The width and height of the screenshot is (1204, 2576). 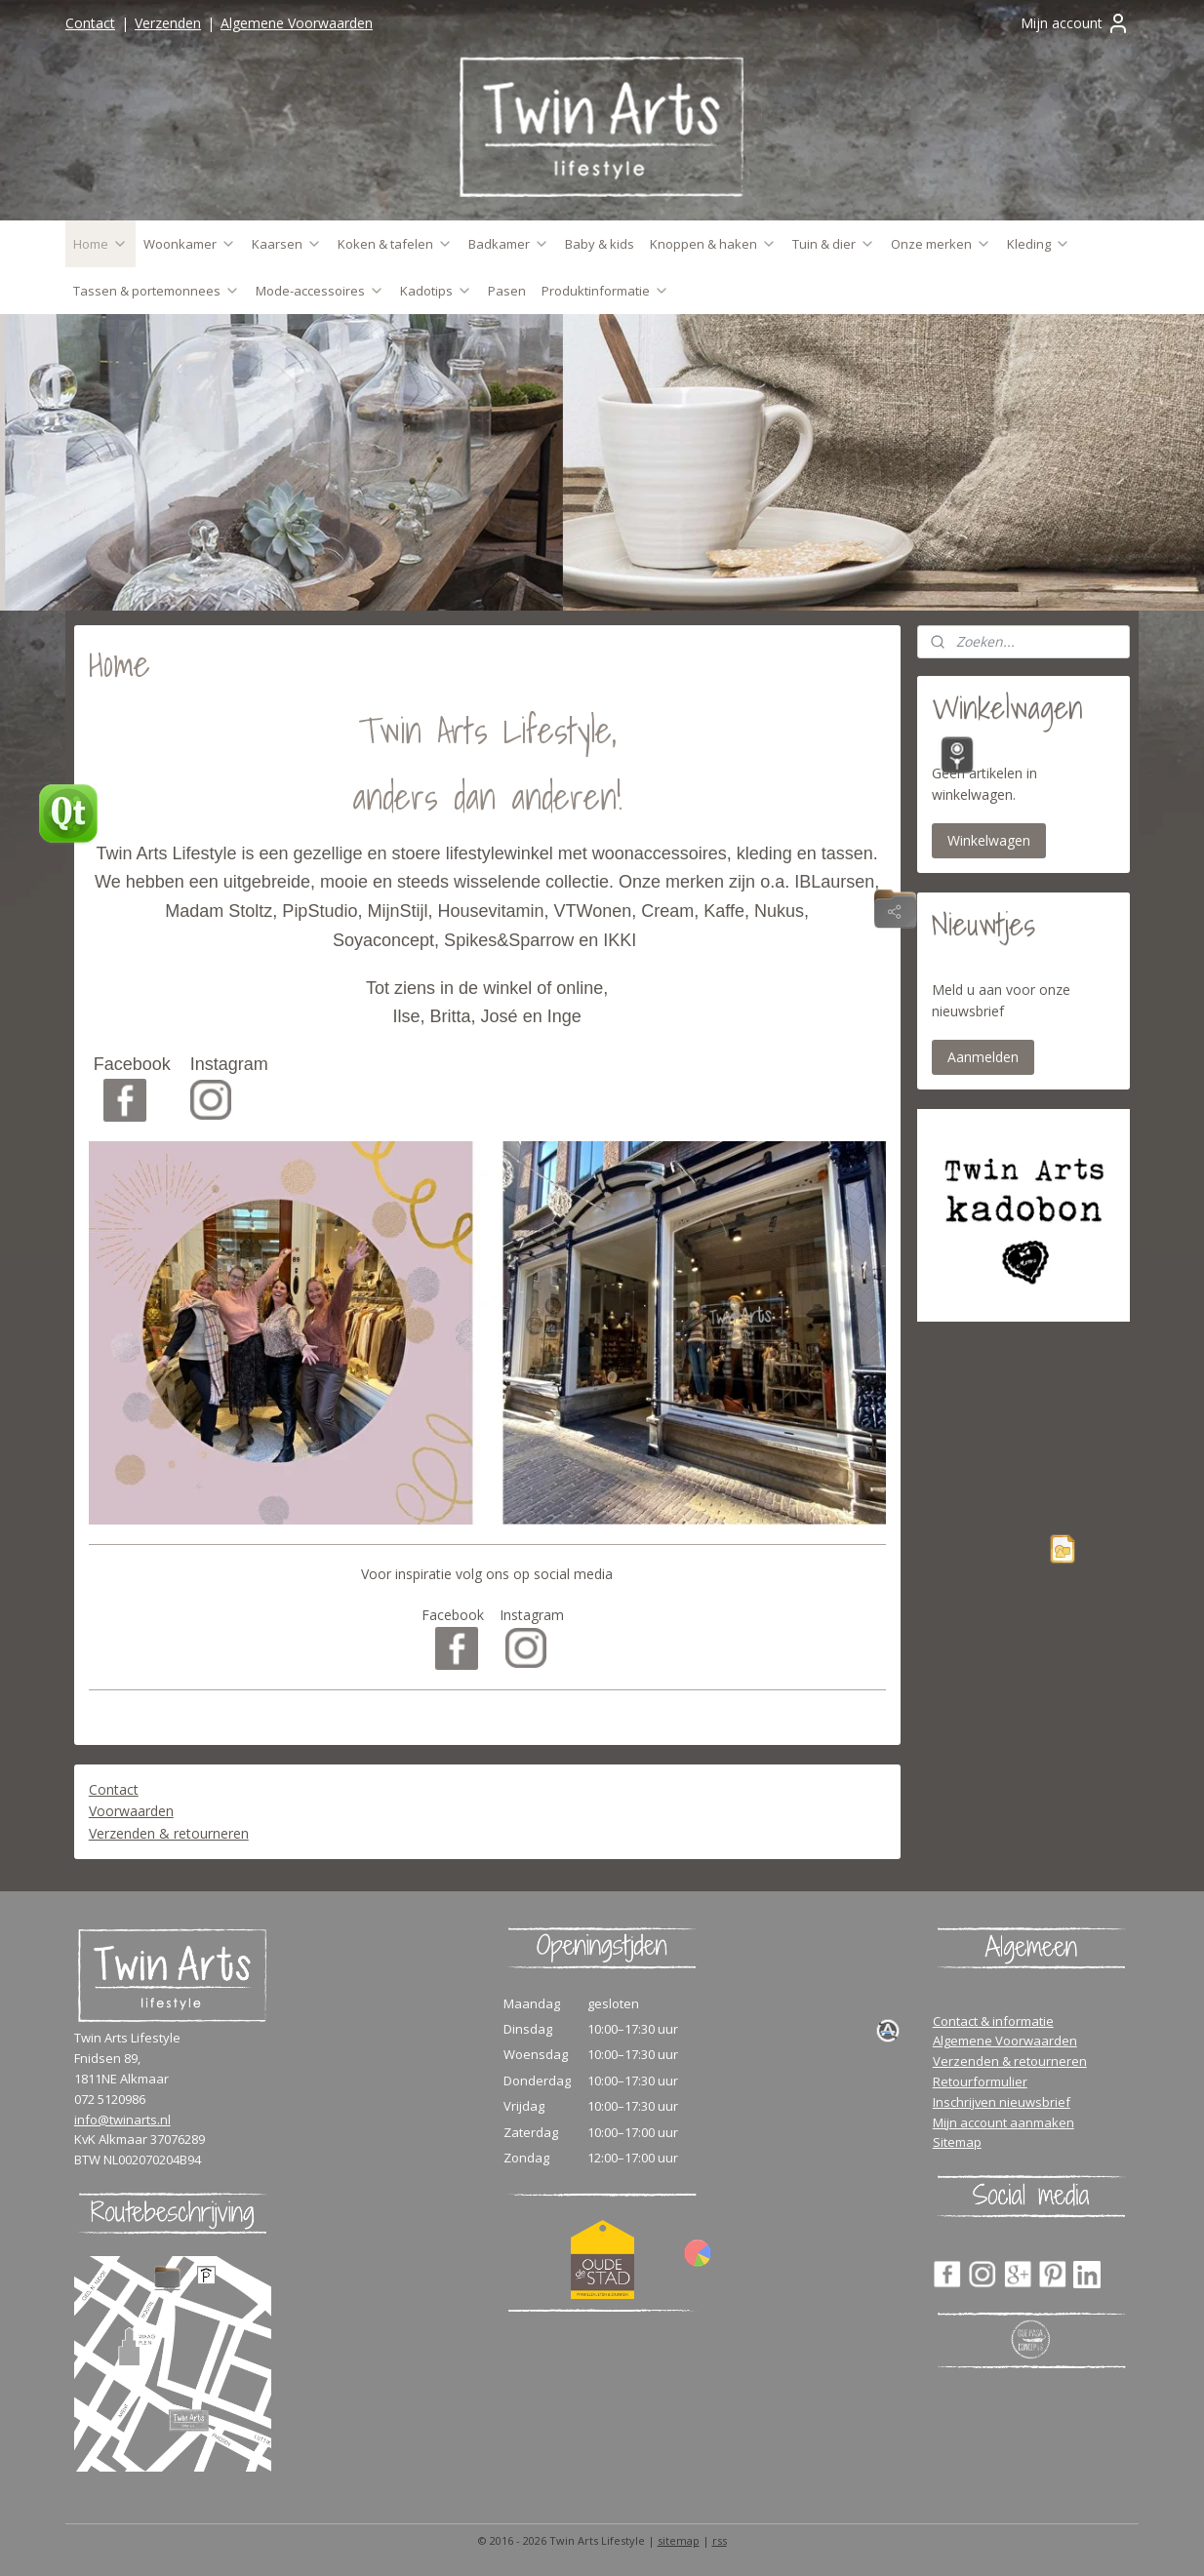 I want to click on open déjà dup backup application, so click(x=957, y=755).